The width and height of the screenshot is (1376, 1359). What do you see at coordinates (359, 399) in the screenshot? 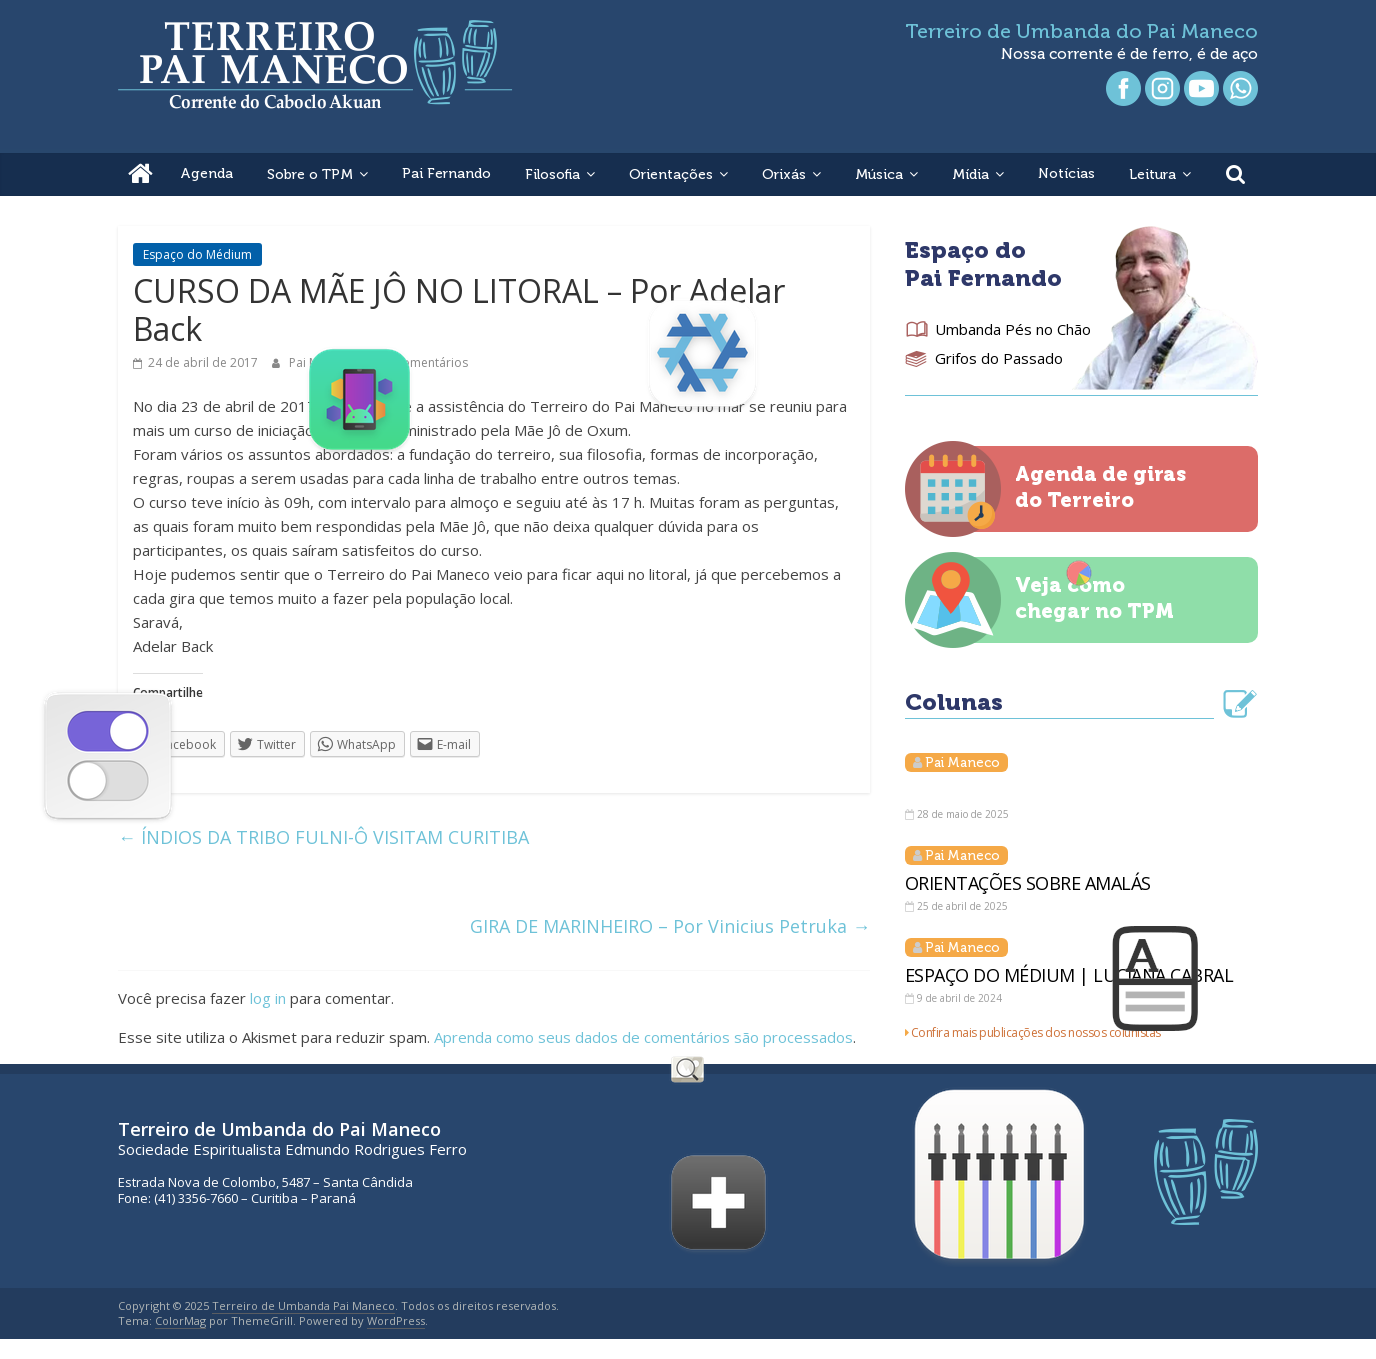
I see `launch guiscrcpy android screen mirroring app` at bounding box center [359, 399].